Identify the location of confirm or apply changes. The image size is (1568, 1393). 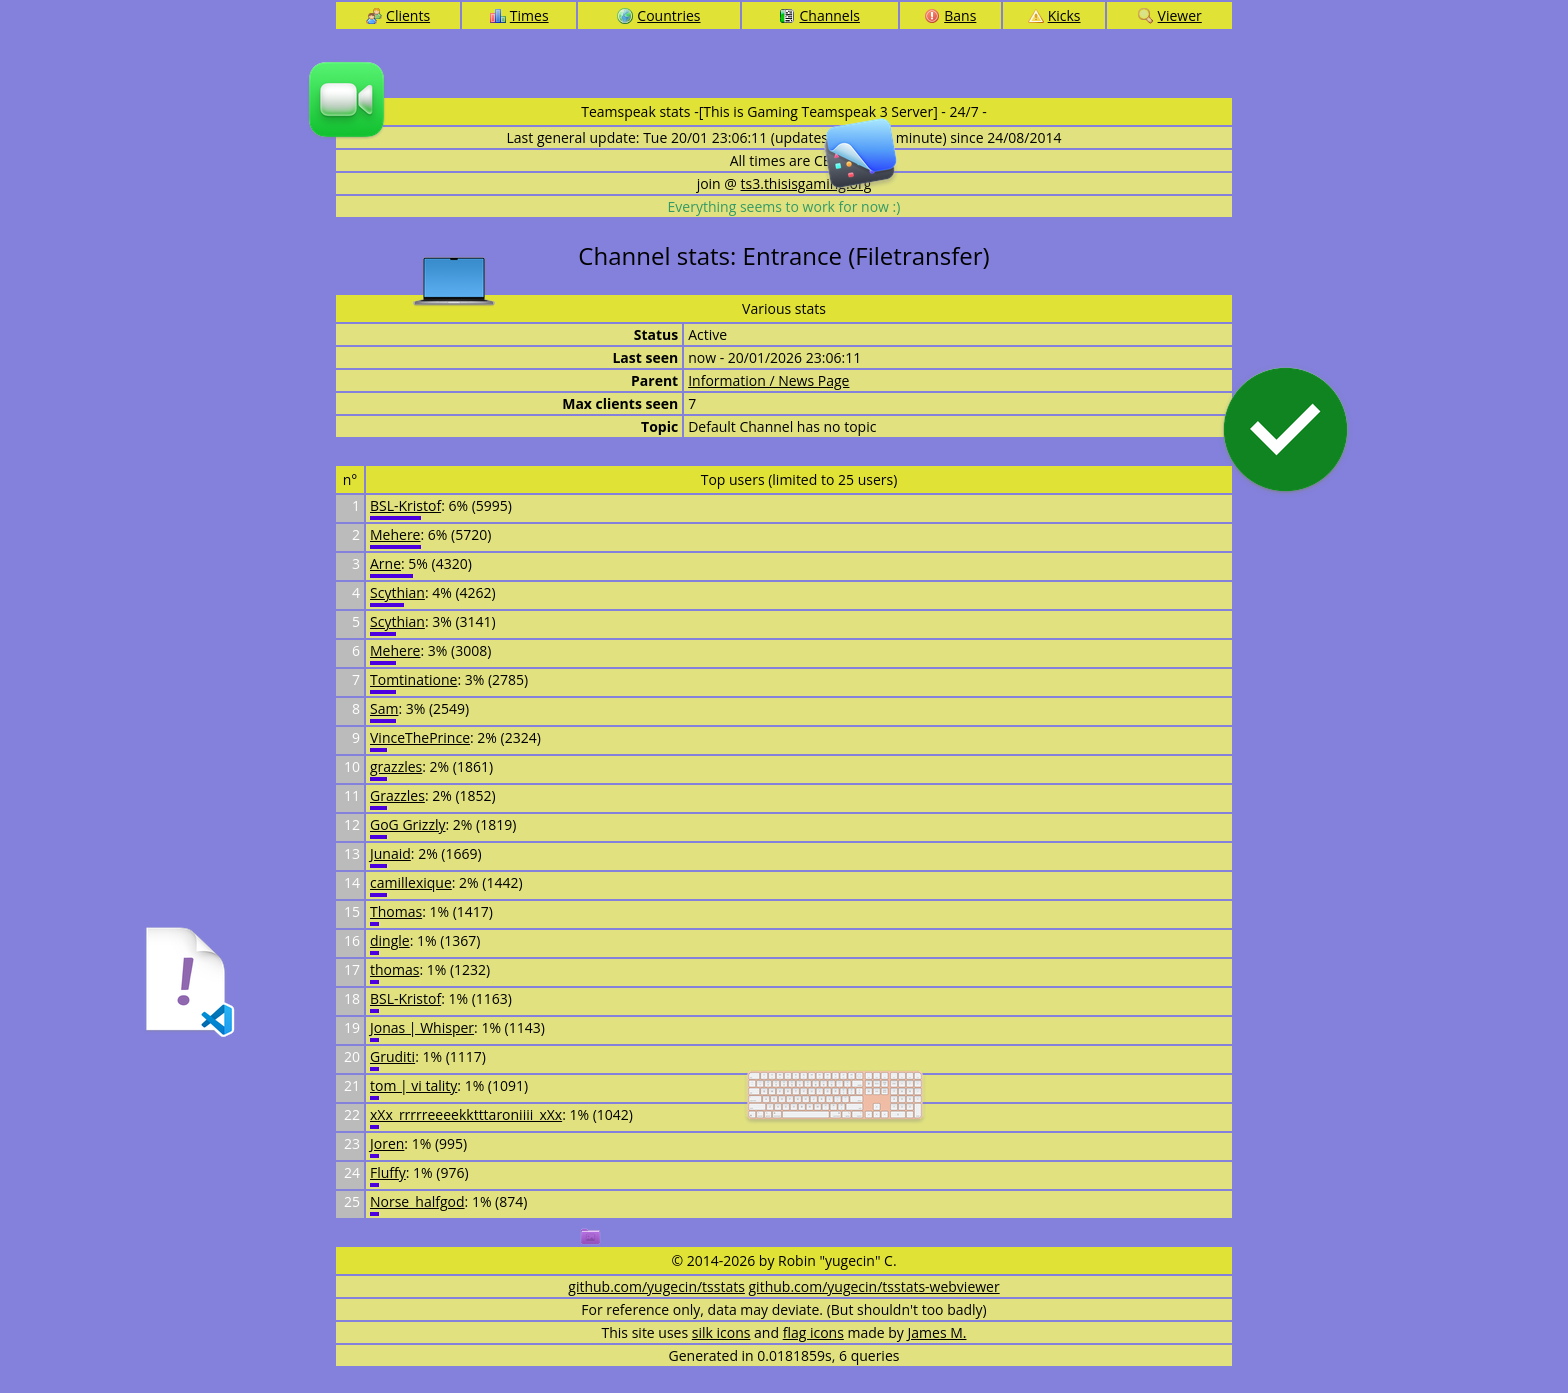
(1285, 429).